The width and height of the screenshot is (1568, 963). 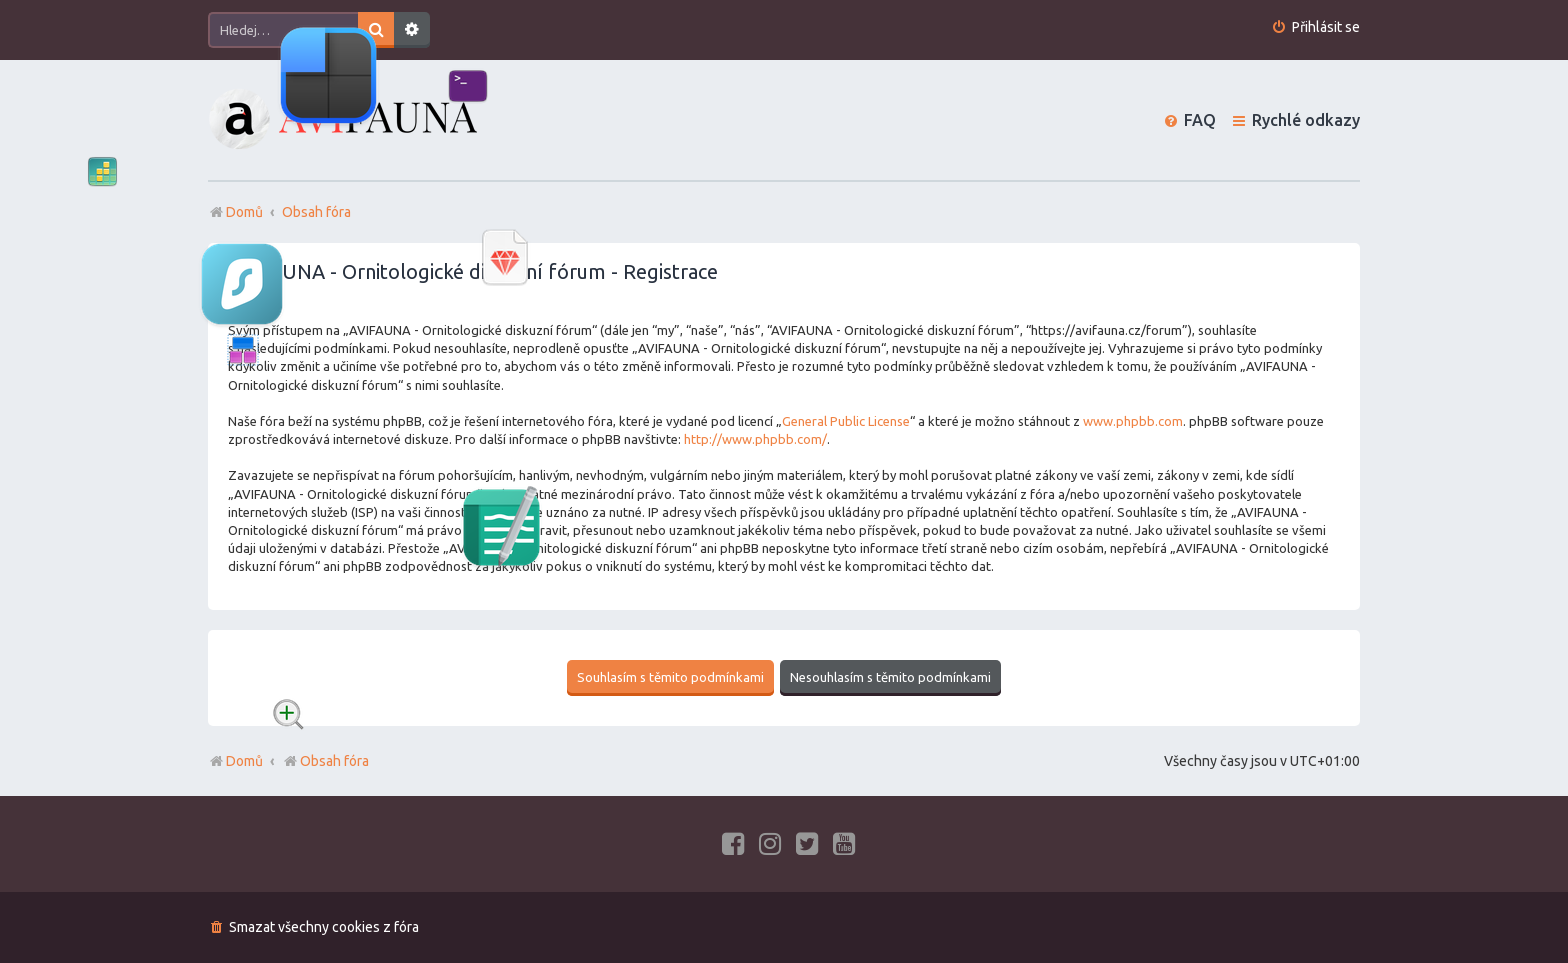 I want to click on open surfshark vpn app, so click(x=242, y=284).